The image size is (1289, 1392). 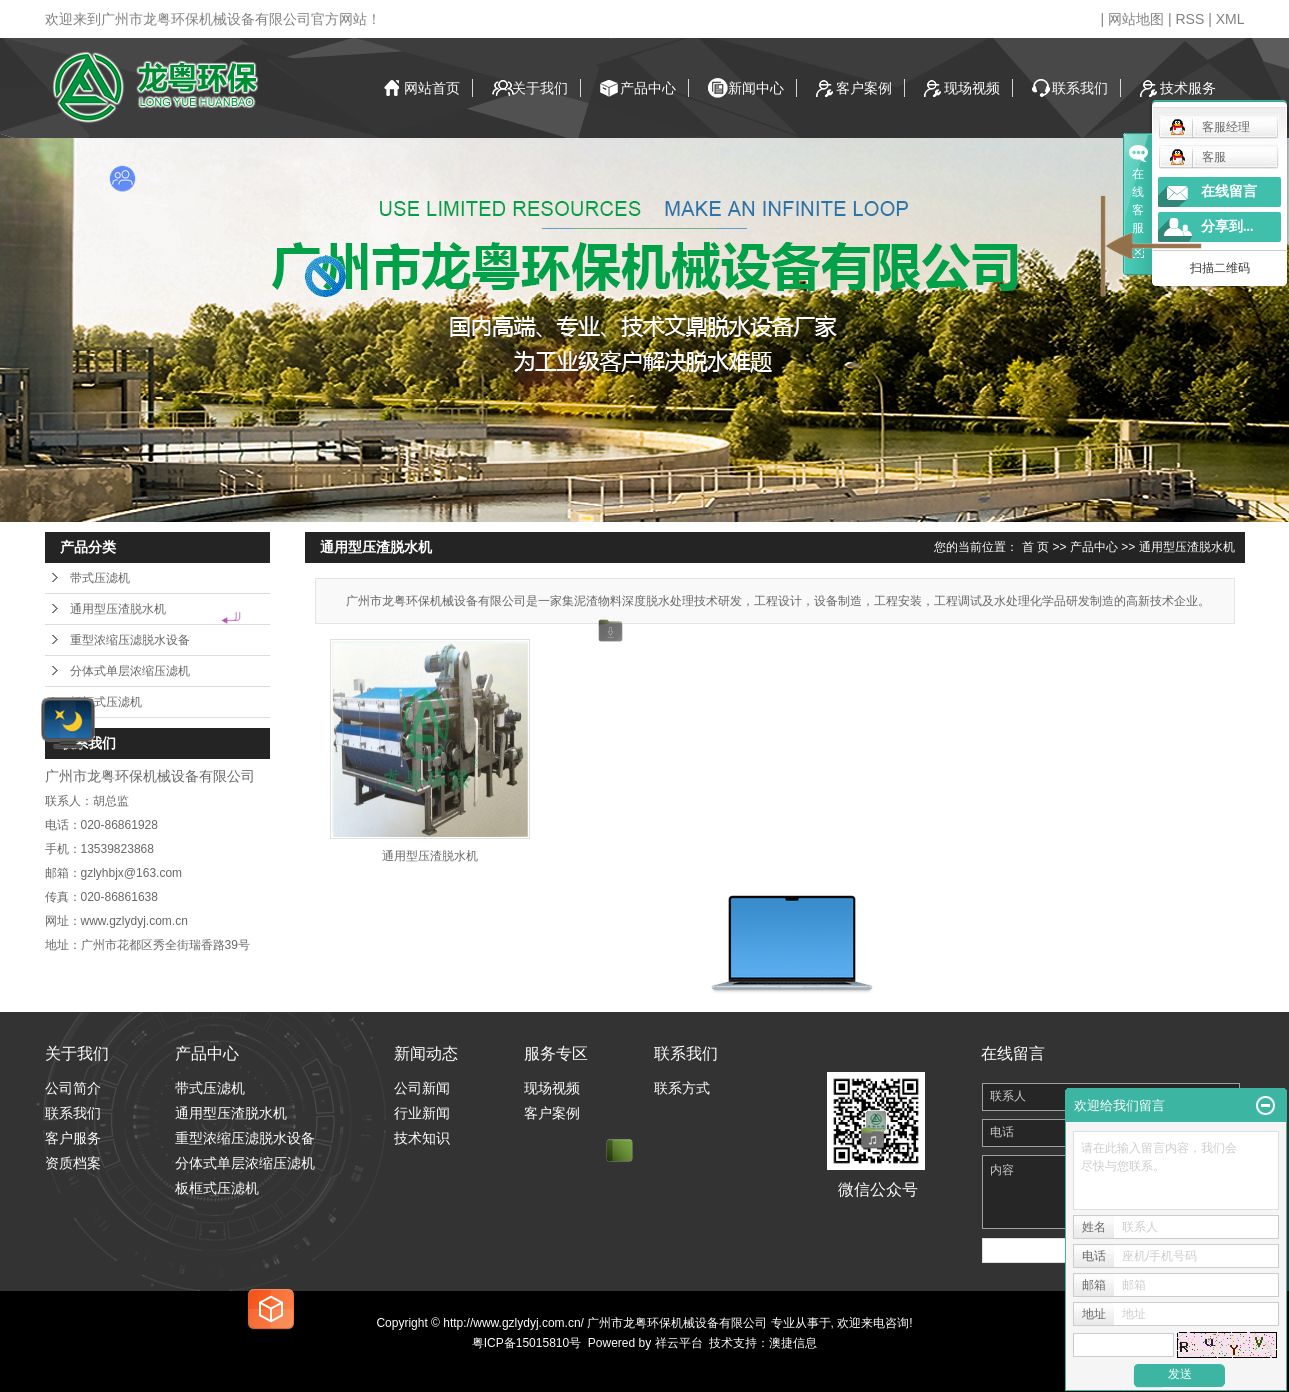 What do you see at coordinates (610, 630) in the screenshot?
I see `open your downloads folder` at bounding box center [610, 630].